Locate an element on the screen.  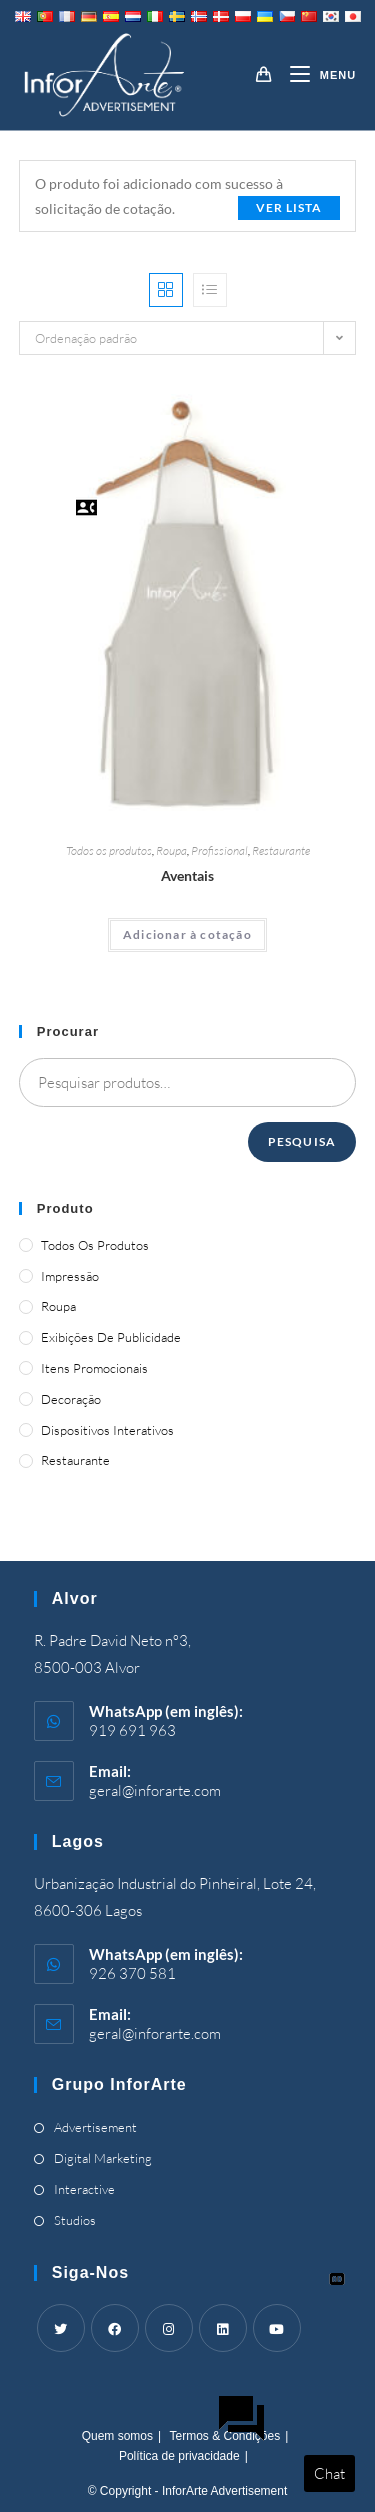
indicates sponsored or advertisement content is located at coordinates (337, 2279).